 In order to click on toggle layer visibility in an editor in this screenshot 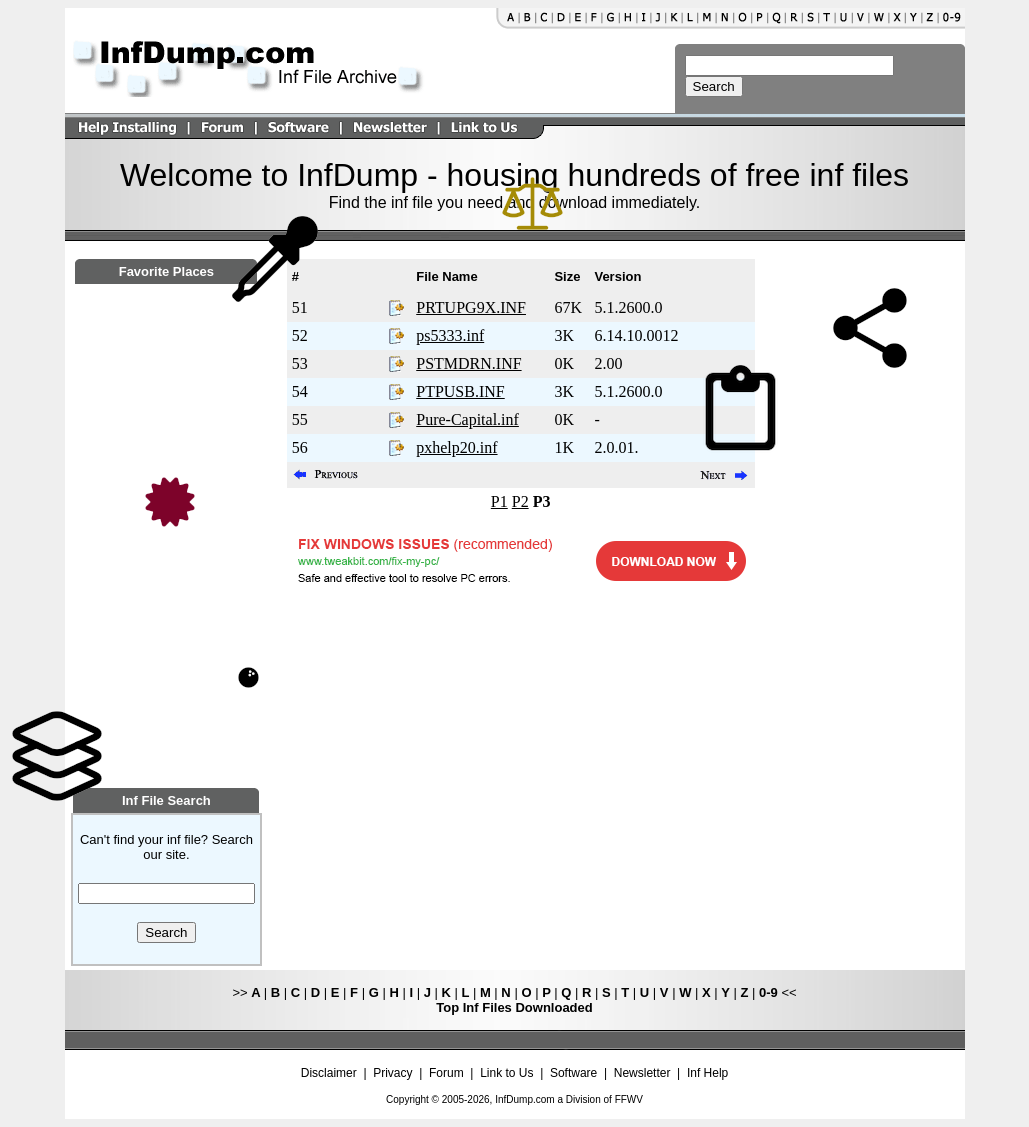, I will do `click(57, 756)`.